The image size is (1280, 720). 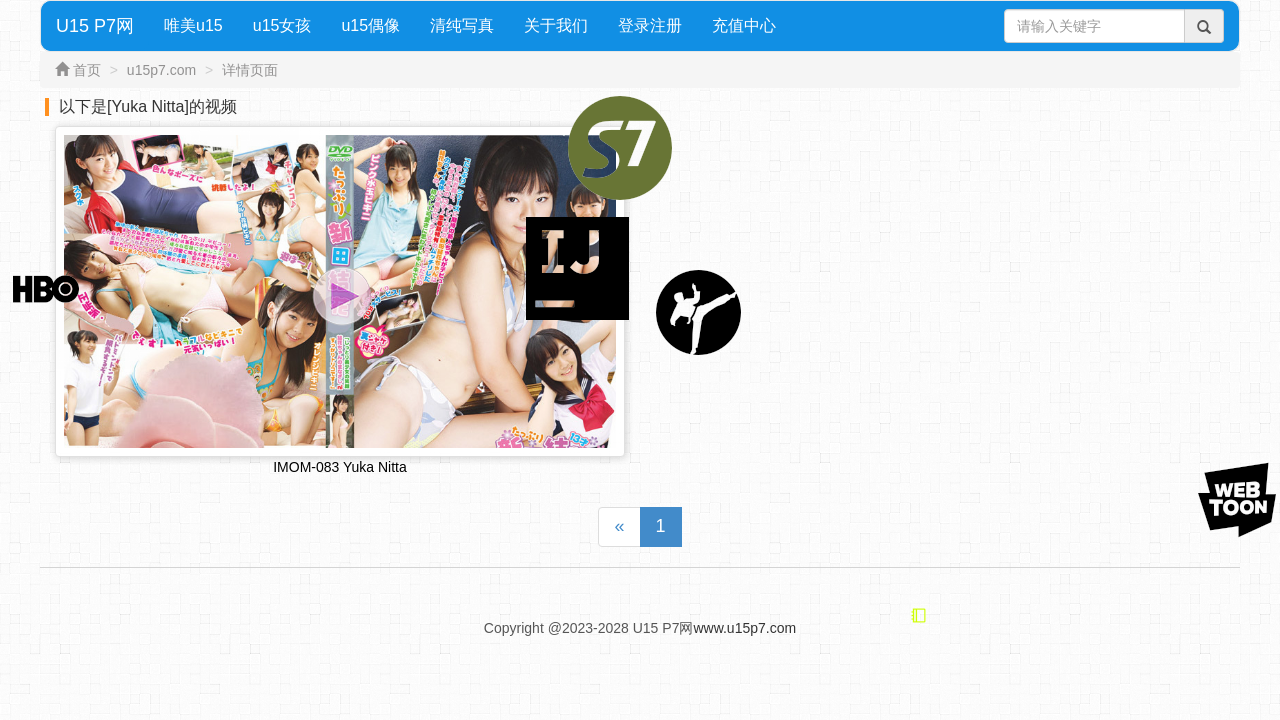 What do you see at coordinates (918, 615) in the screenshot?
I see `view booklet or documentation` at bounding box center [918, 615].